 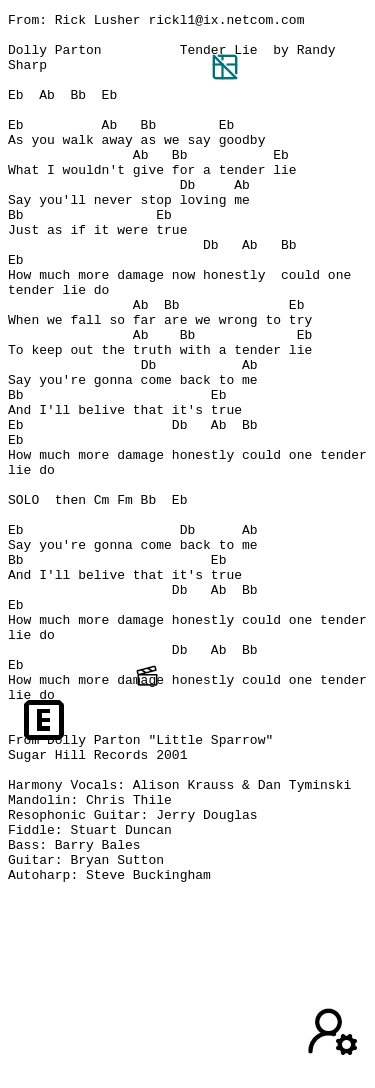 What do you see at coordinates (333, 1031) in the screenshot?
I see `access user account settings` at bounding box center [333, 1031].